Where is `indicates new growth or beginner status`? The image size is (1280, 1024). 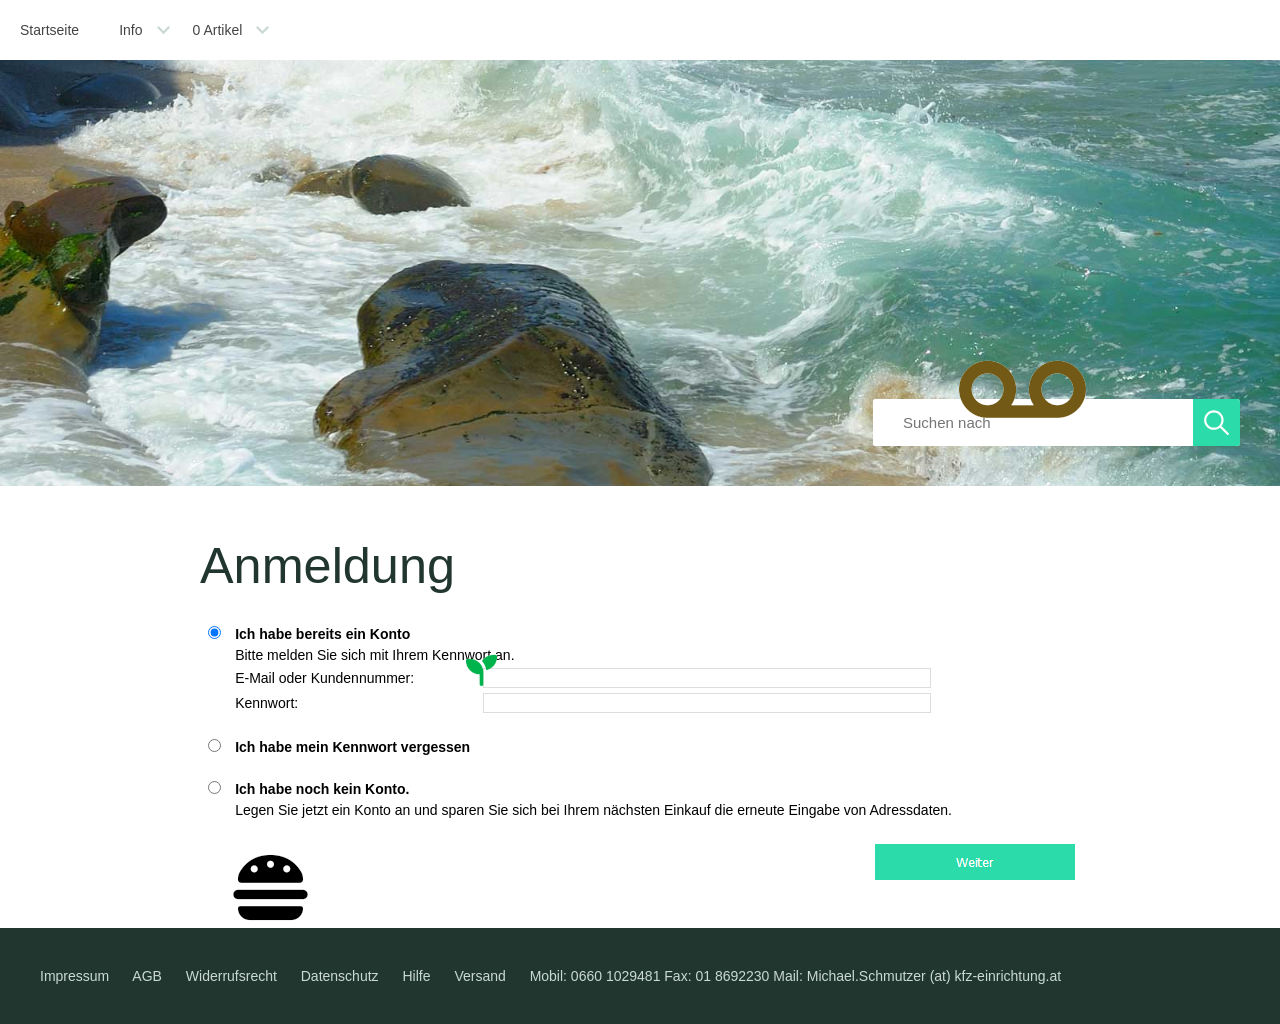
indicates new growth or beginner status is located at coordinates (481, 670).